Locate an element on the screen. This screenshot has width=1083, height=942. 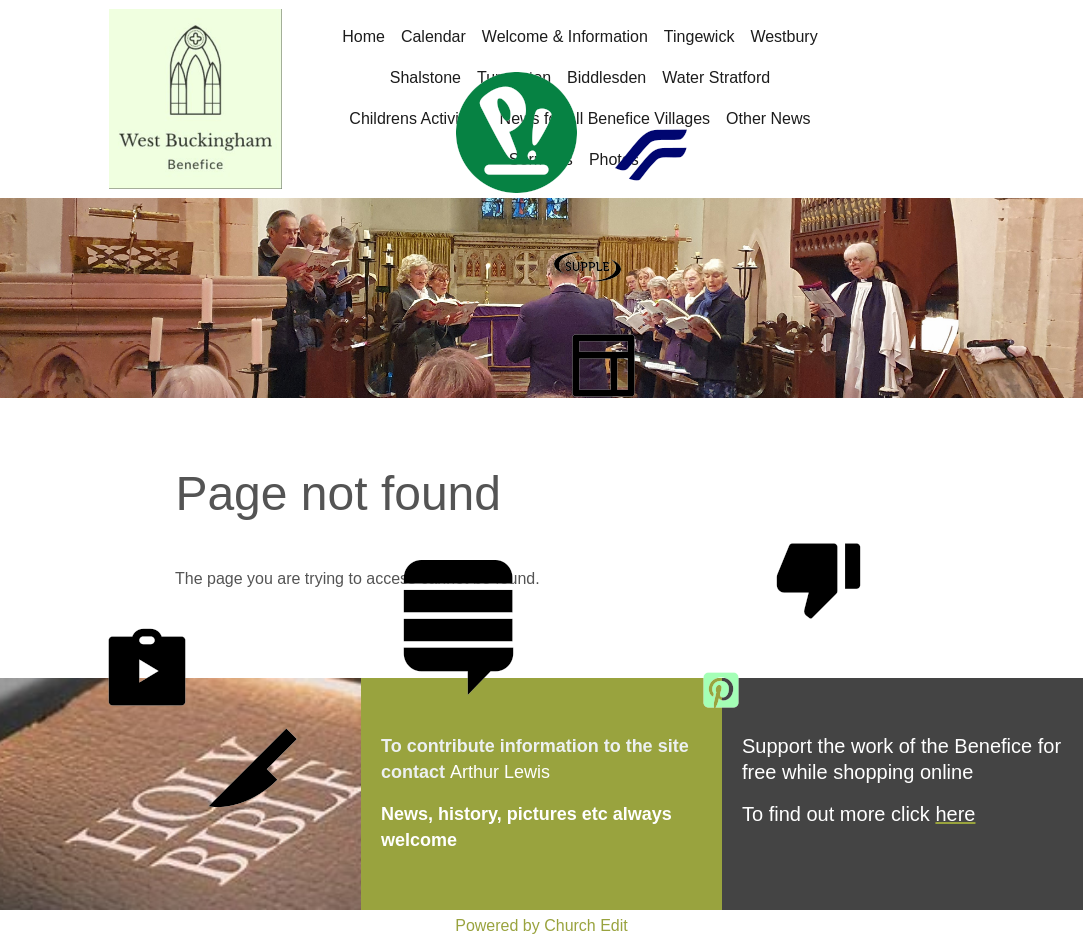
open Pinterest app is located at coordinates (721, 690).